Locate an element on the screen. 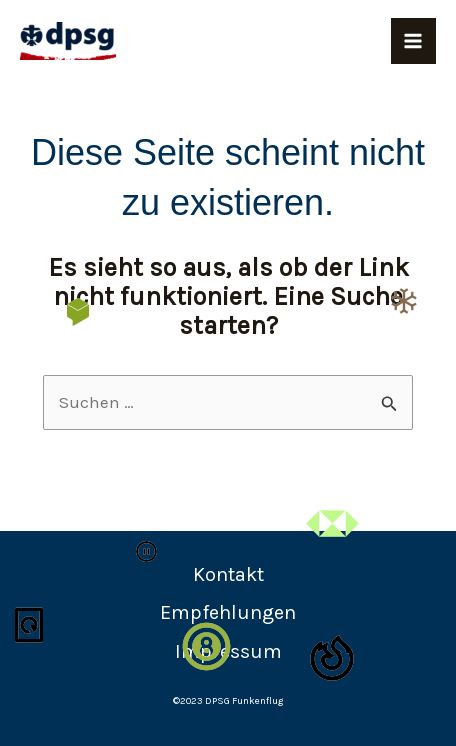  access billiards or pool game is located at coordinates (206, 646).